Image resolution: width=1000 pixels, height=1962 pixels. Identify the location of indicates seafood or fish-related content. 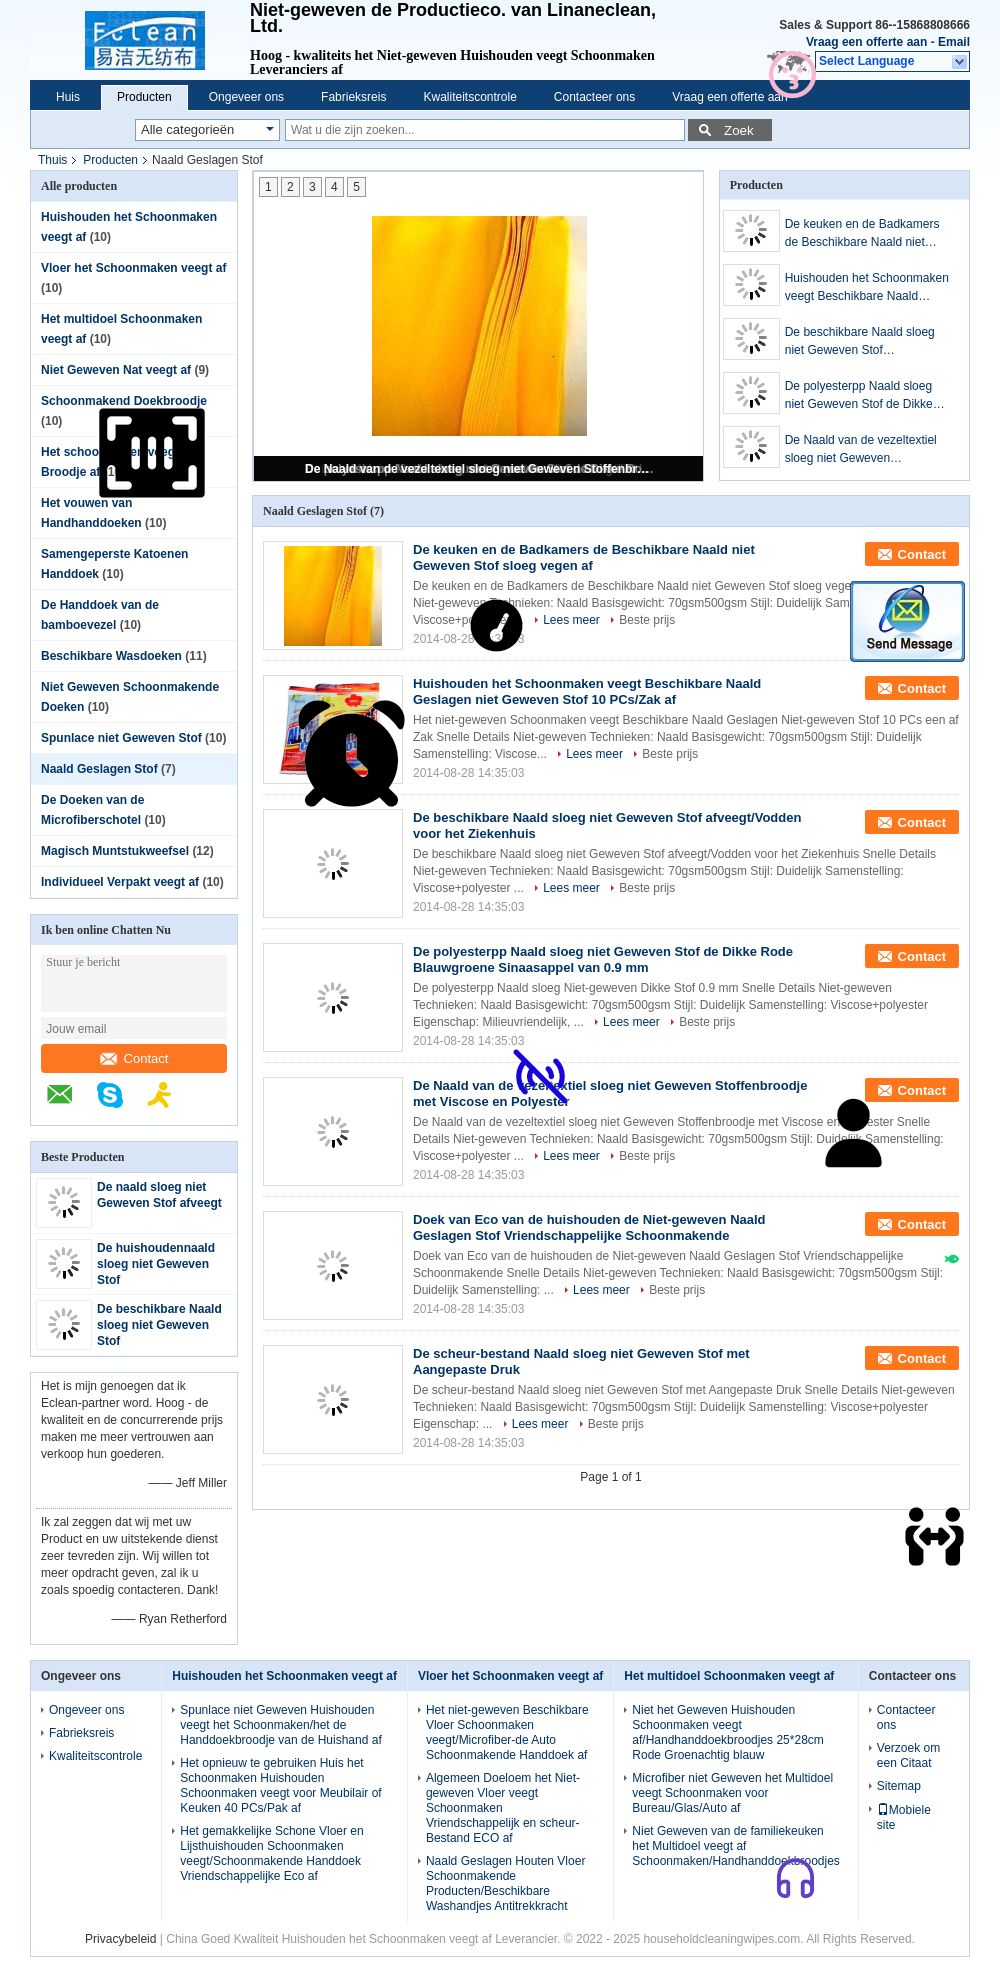
(952, 1259).